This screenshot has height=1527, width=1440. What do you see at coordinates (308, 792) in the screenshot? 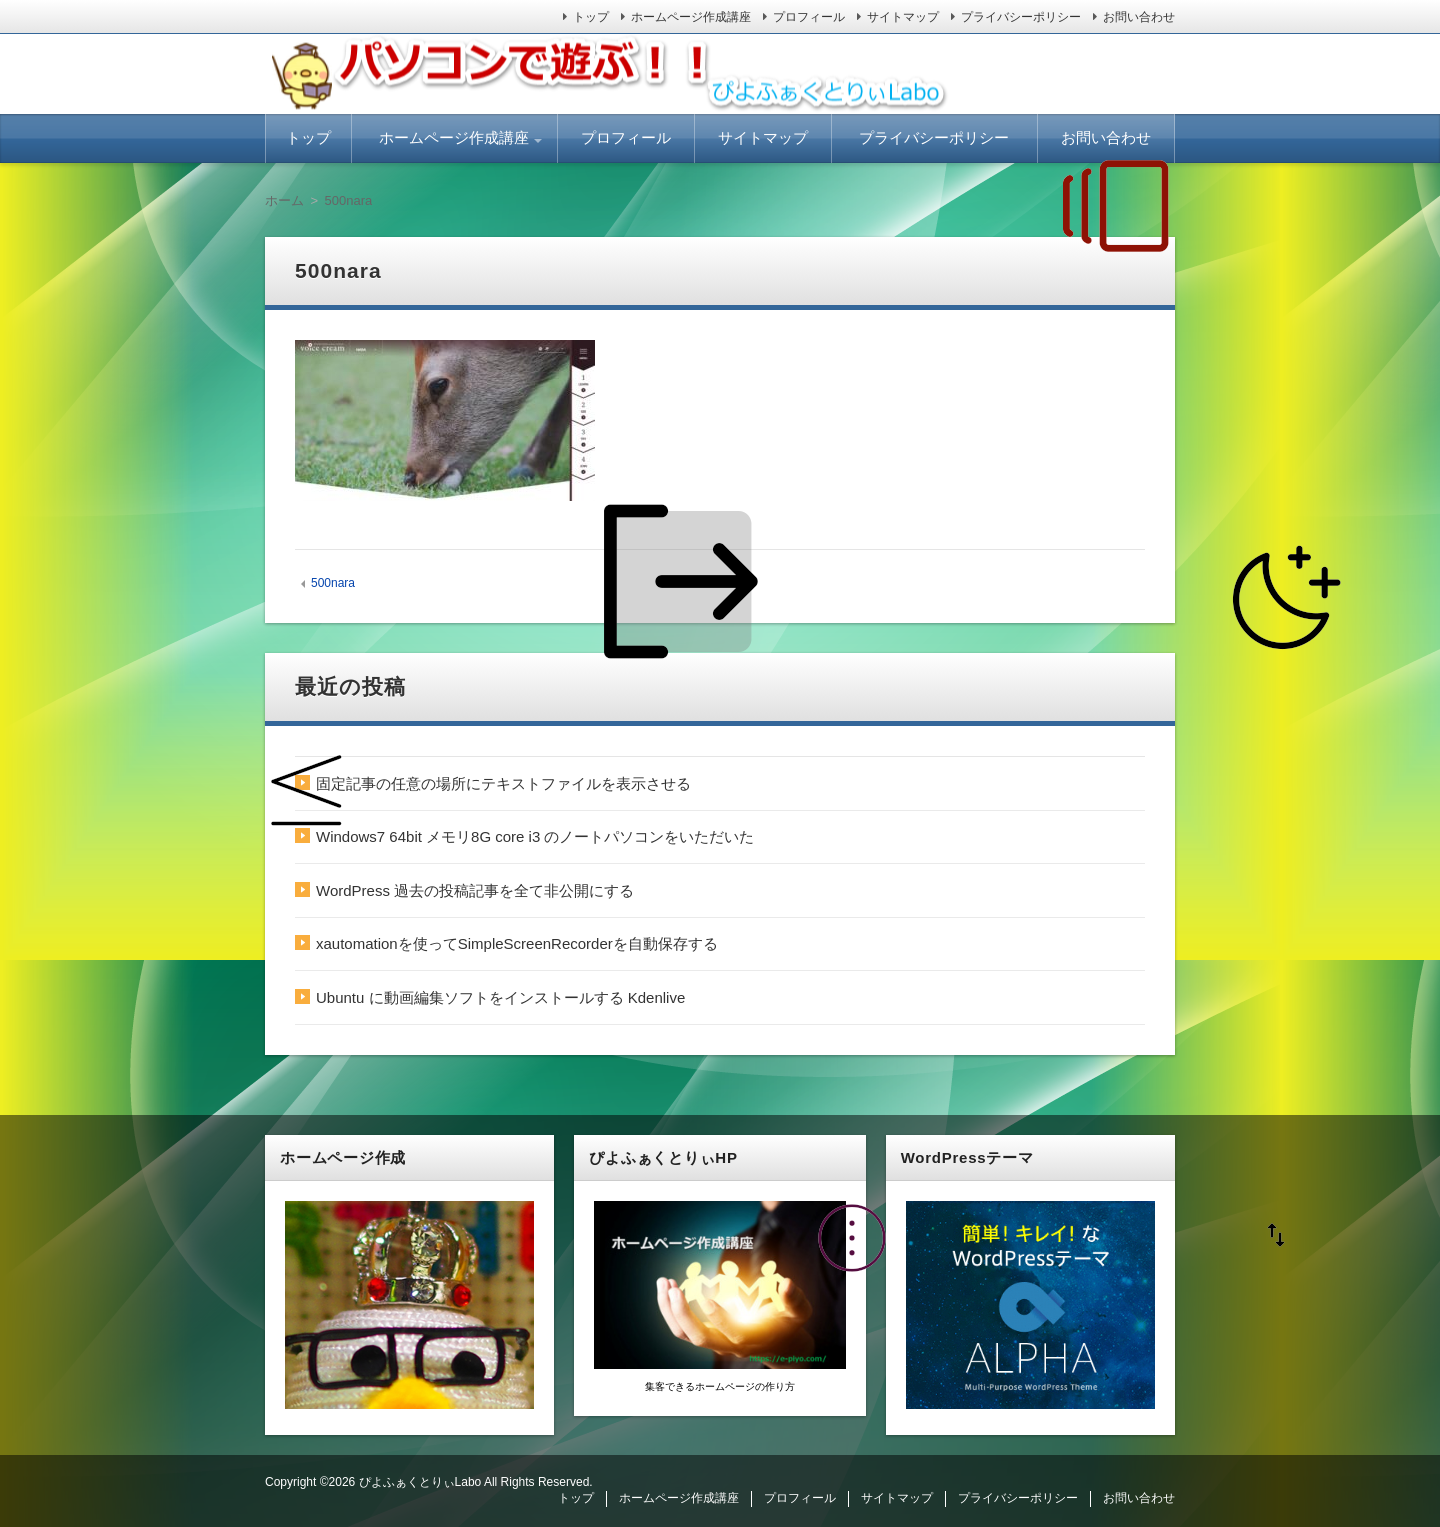
I see `less than or equal to mathematical operator` at bounding box center [308, 792].